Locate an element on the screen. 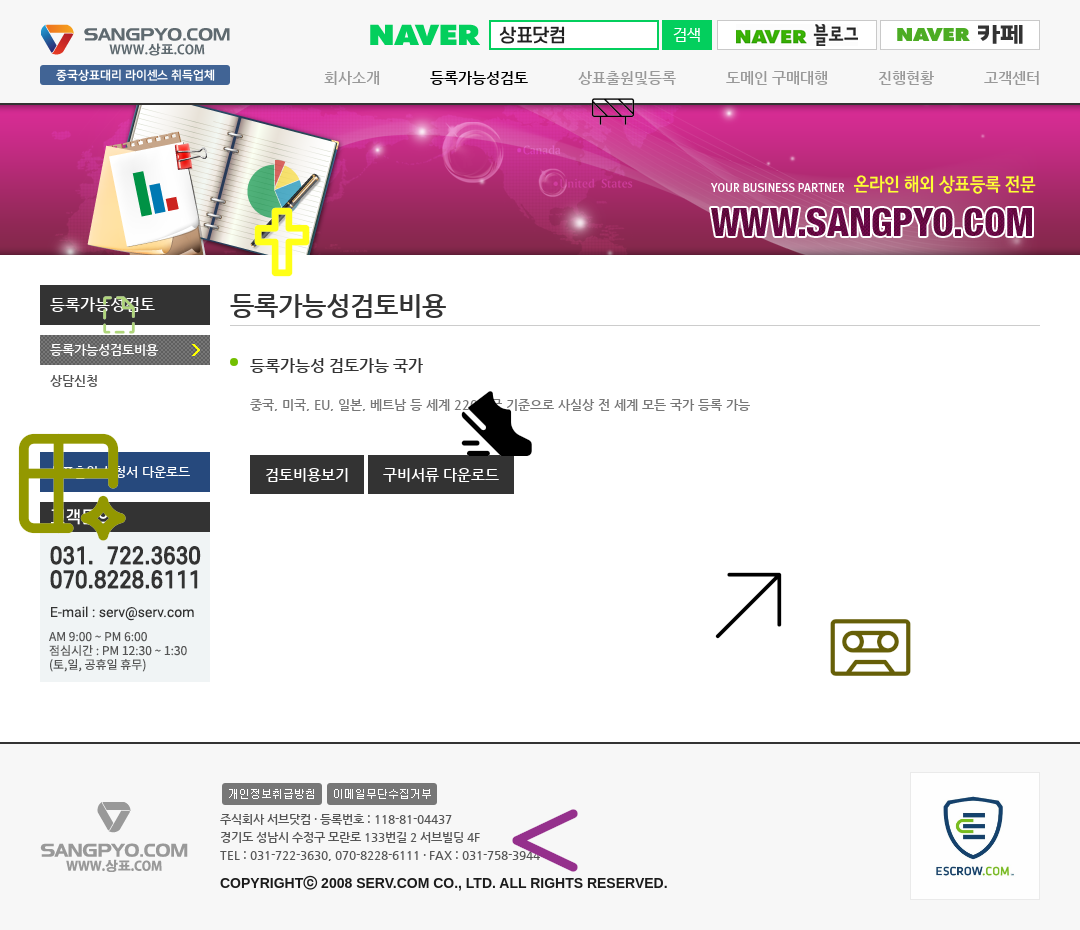 The image size is (1080, 930). religious or faith-related content is located at coordinates (282, 242).